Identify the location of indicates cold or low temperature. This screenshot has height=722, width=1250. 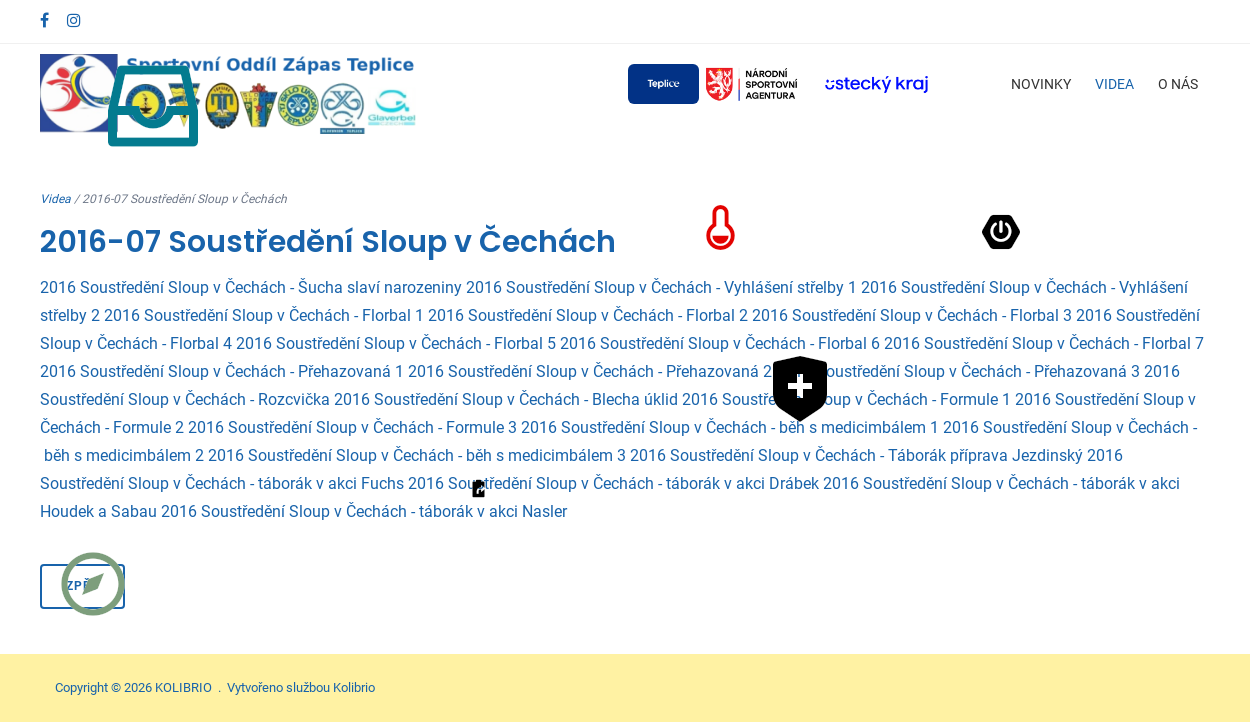
(720, 227).